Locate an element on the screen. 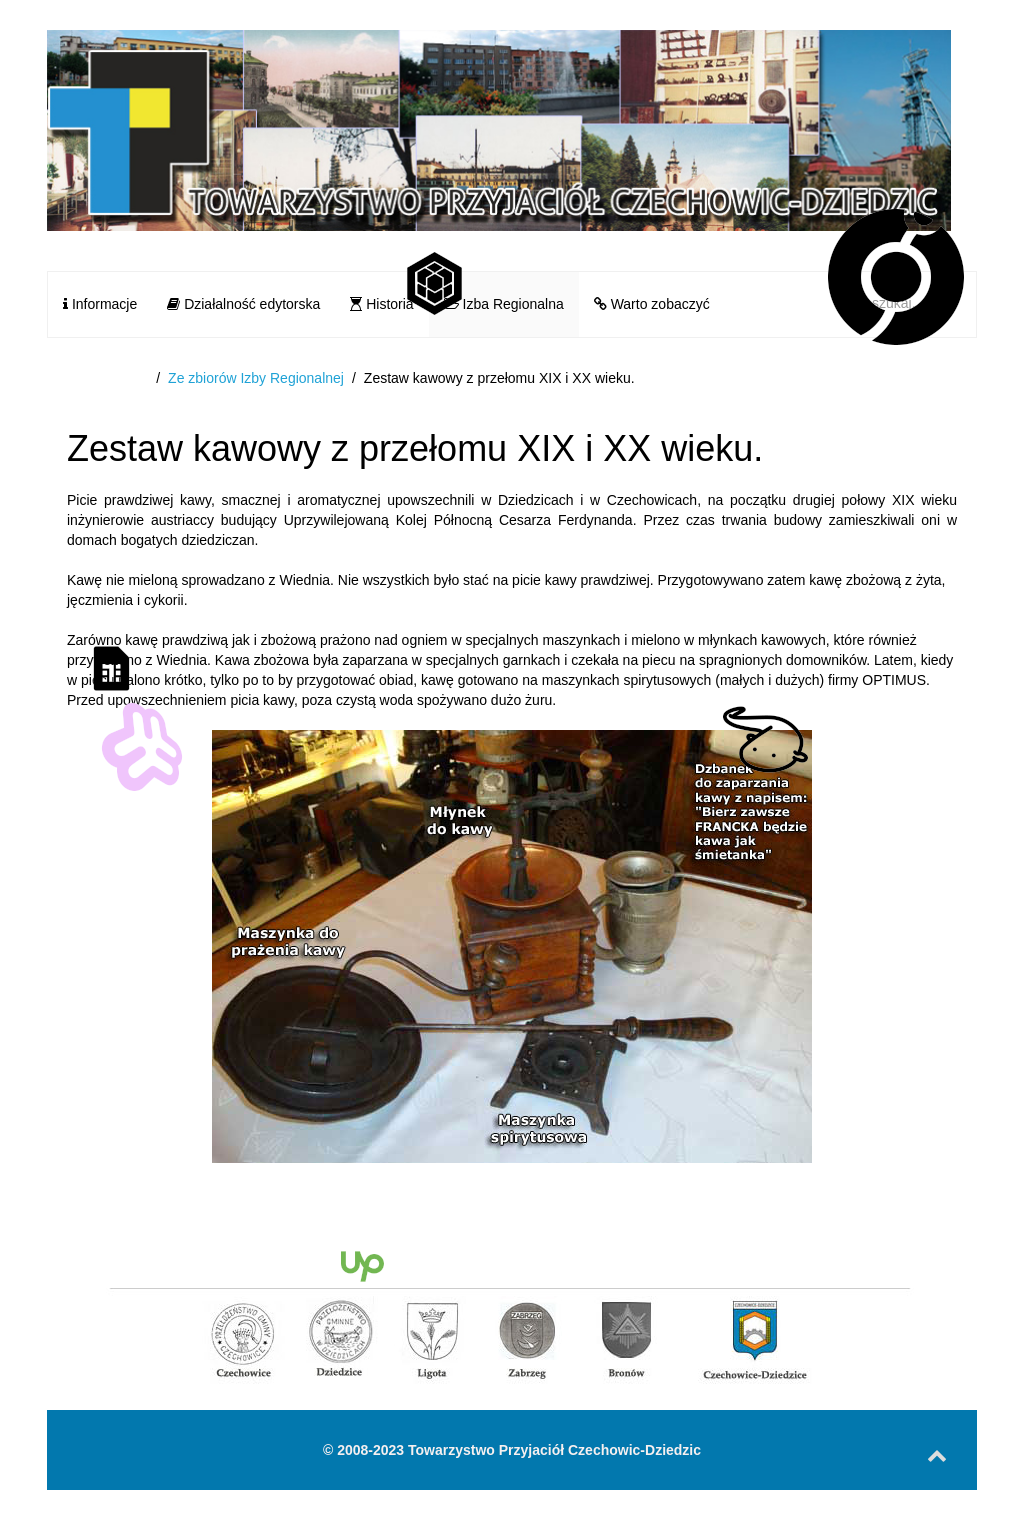 This screenshot has height=1515, width=1024. navigate to the Leptos framework homepage is located at coordinates (896, 277).